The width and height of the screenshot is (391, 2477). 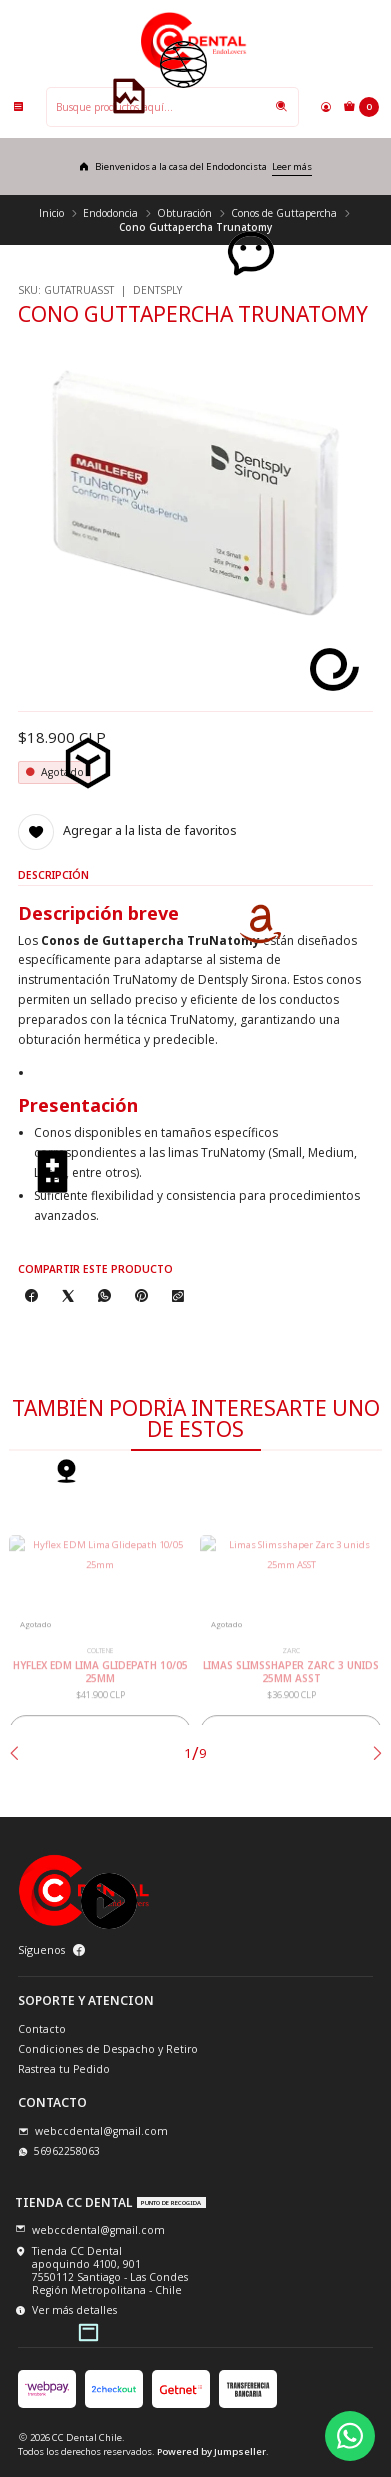 I want to click on switch to top panel layout, so click(x=88, y=2332).